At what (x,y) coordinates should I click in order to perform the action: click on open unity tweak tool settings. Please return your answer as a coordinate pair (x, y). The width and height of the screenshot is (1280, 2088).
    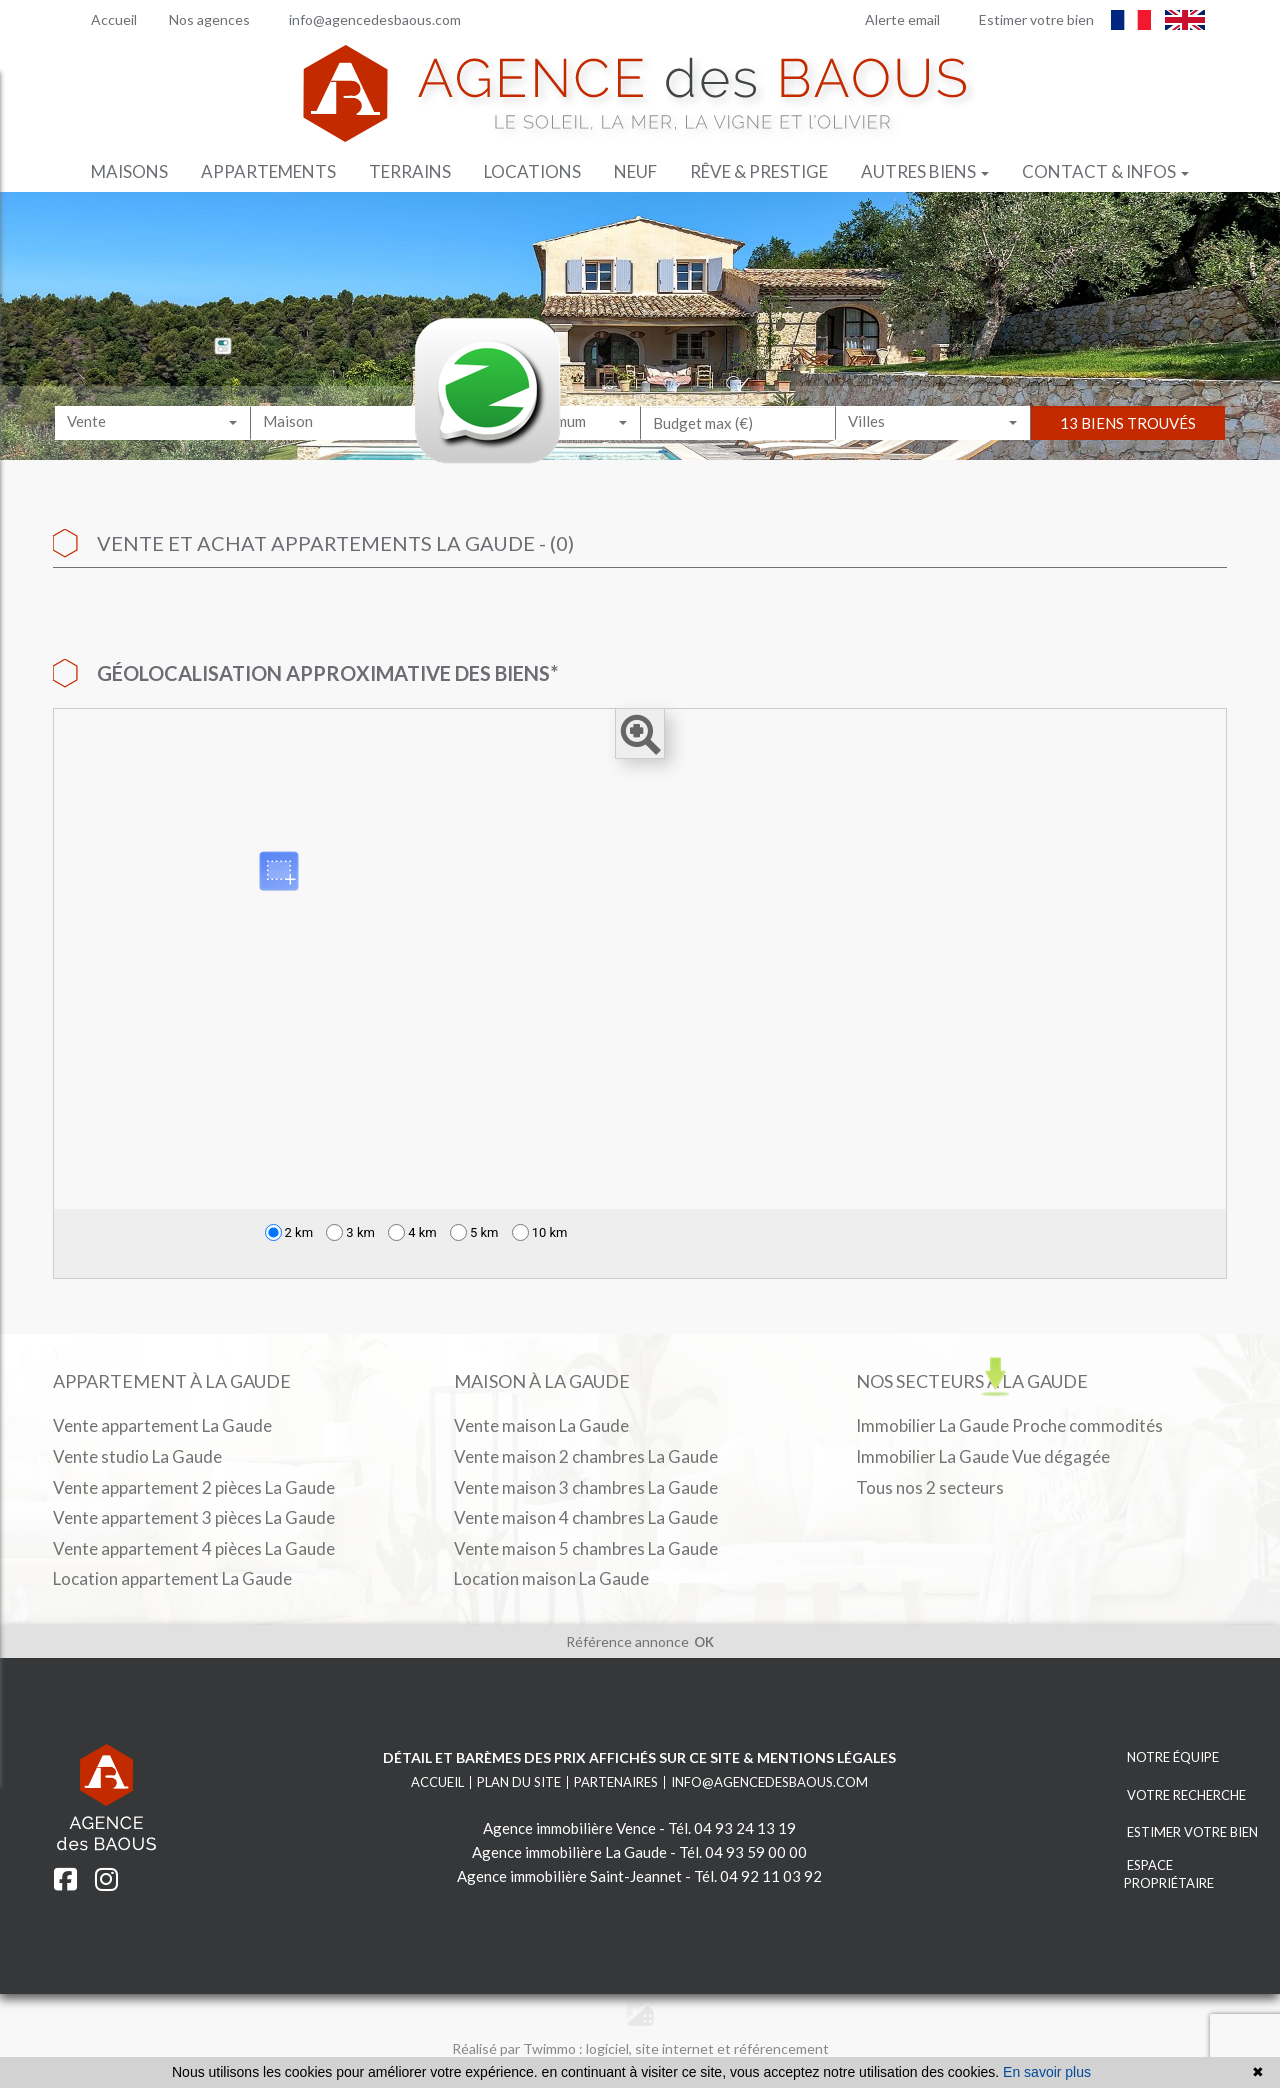
    Looking at the image, I should click on (223, 346).